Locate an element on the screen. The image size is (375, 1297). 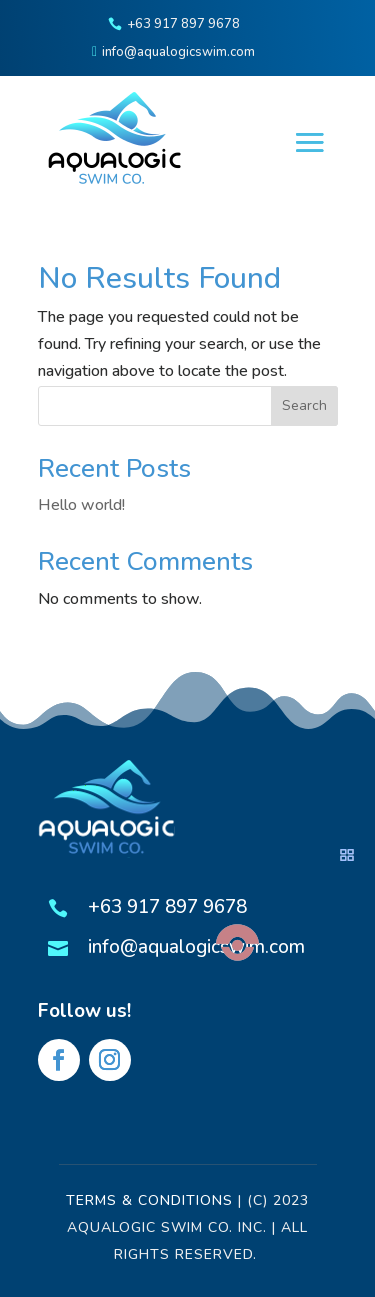
switch to gallery view is located at coordinates (347, 855).